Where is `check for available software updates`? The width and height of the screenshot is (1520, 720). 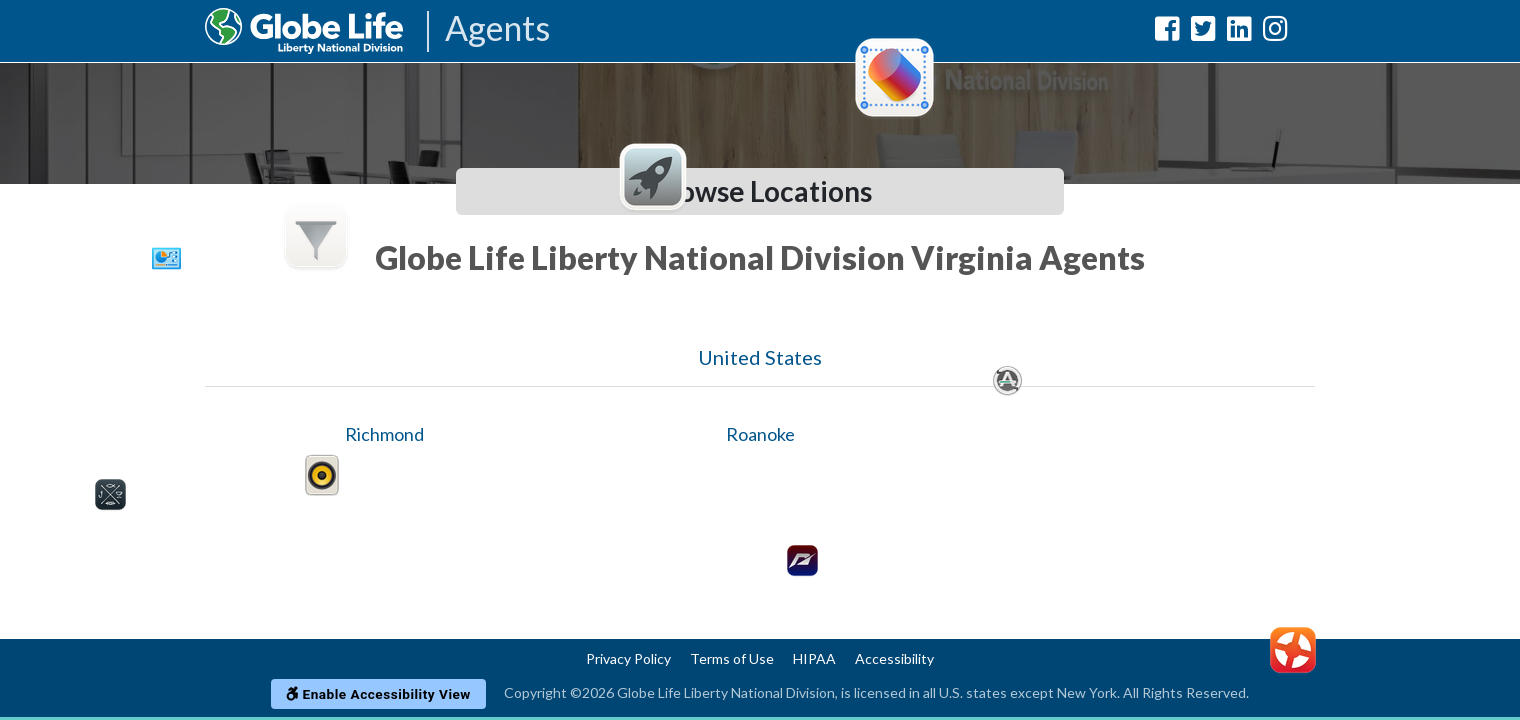
check for available software updates is located at coordinates (1007, 380).